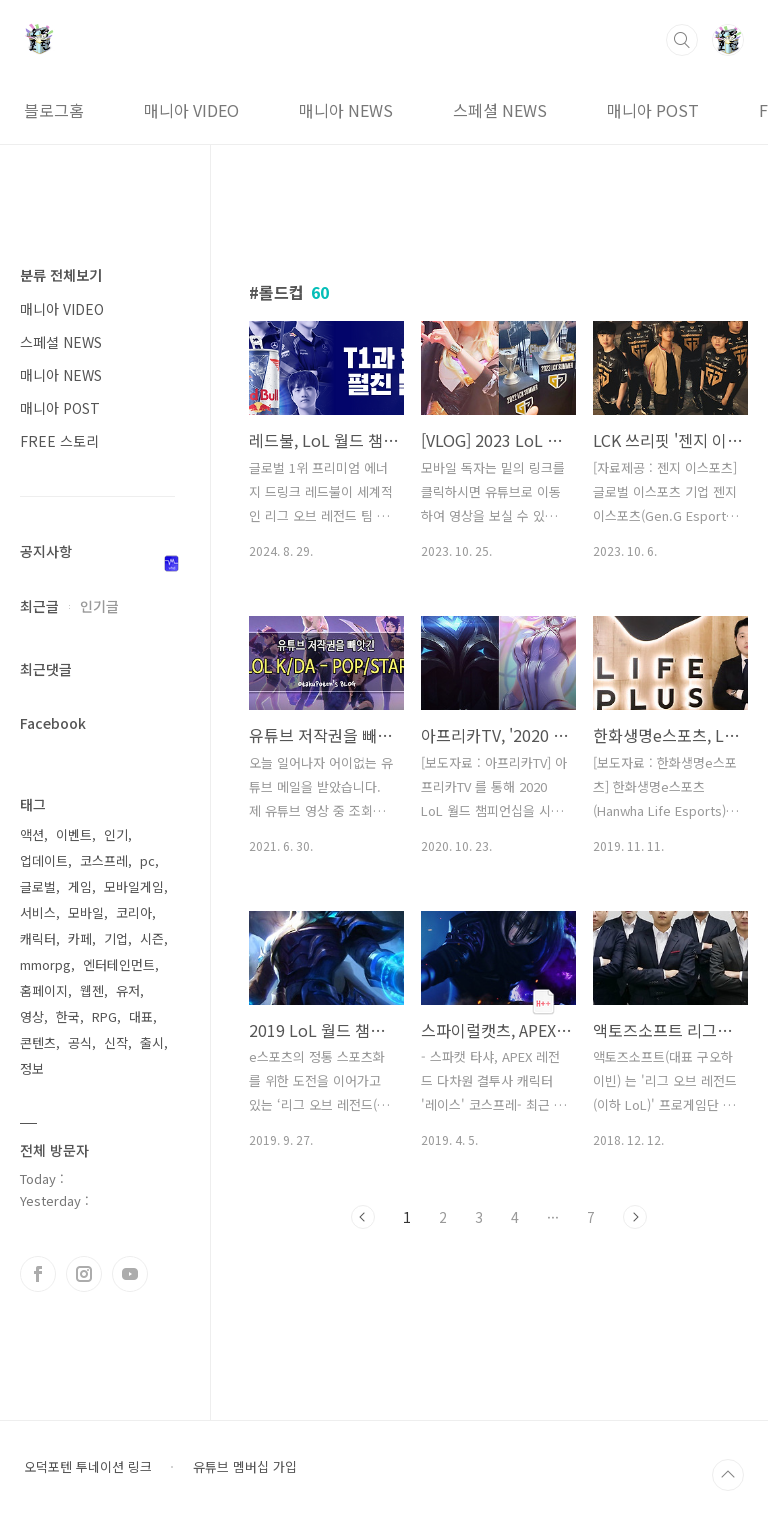 The image size is (768, 1536). What do you see at coordinates (171, 563) in the screenshot?
I see `open a VirtualBox virtual hard disk file` at bounding box center [171, 563].